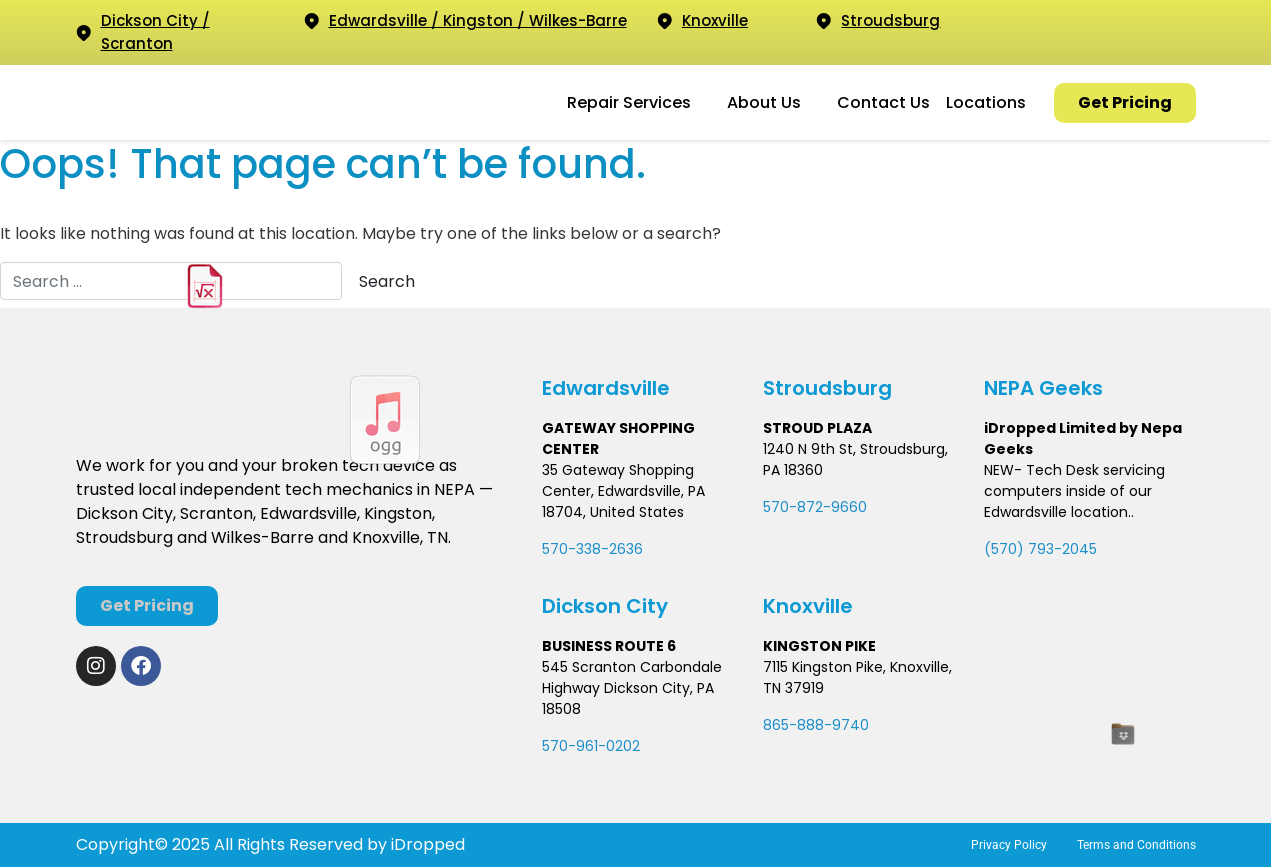  I want to click on a libreoffice math formula document file, so click(205, 286).